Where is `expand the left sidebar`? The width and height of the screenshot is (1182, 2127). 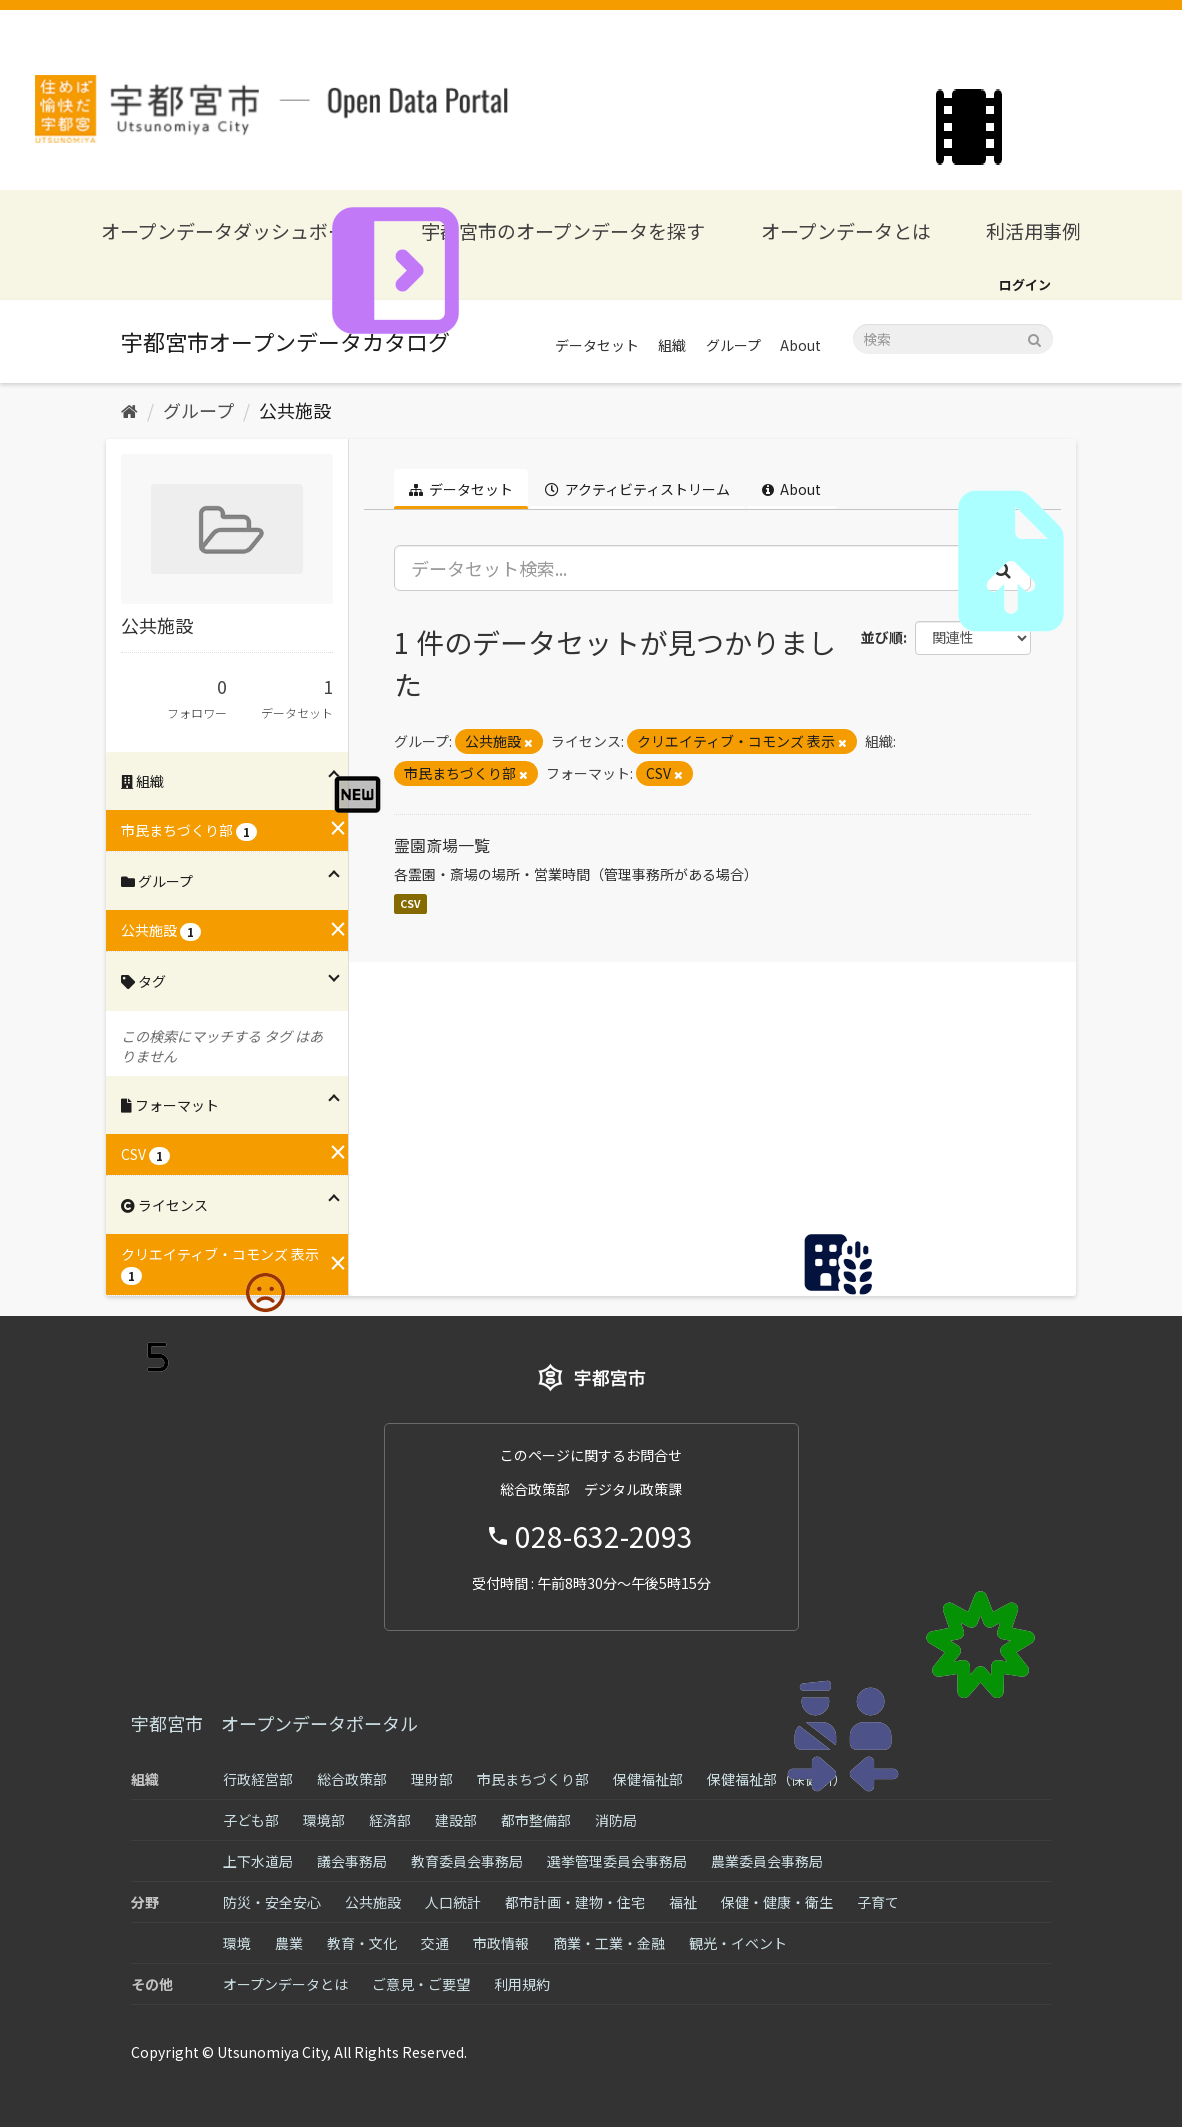
expand the left sidebar is located at coordinates (395, 270).